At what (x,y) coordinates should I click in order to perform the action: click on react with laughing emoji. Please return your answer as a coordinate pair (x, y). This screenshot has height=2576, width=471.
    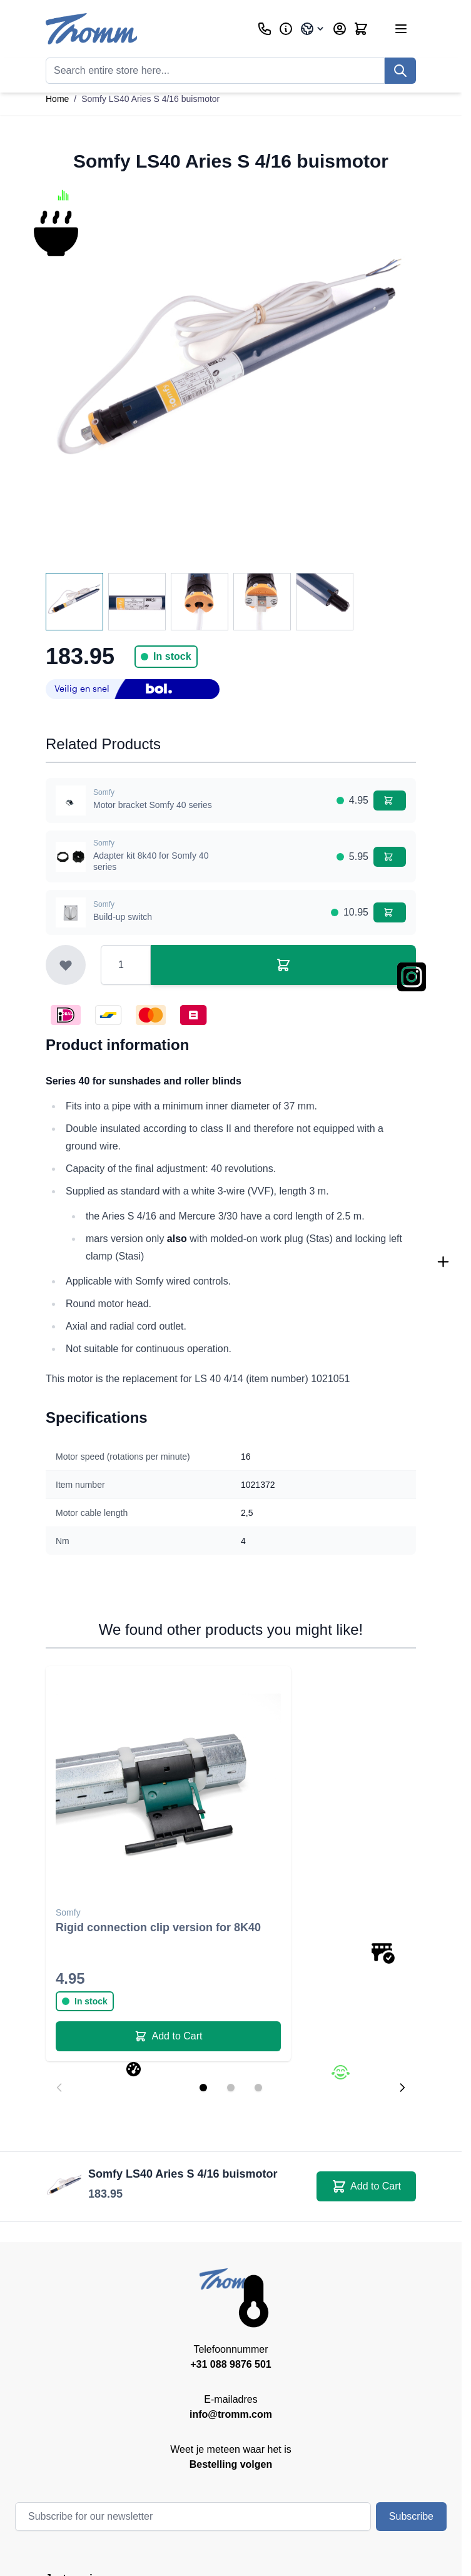
    Looking at the image, I should click on (340, 2072).